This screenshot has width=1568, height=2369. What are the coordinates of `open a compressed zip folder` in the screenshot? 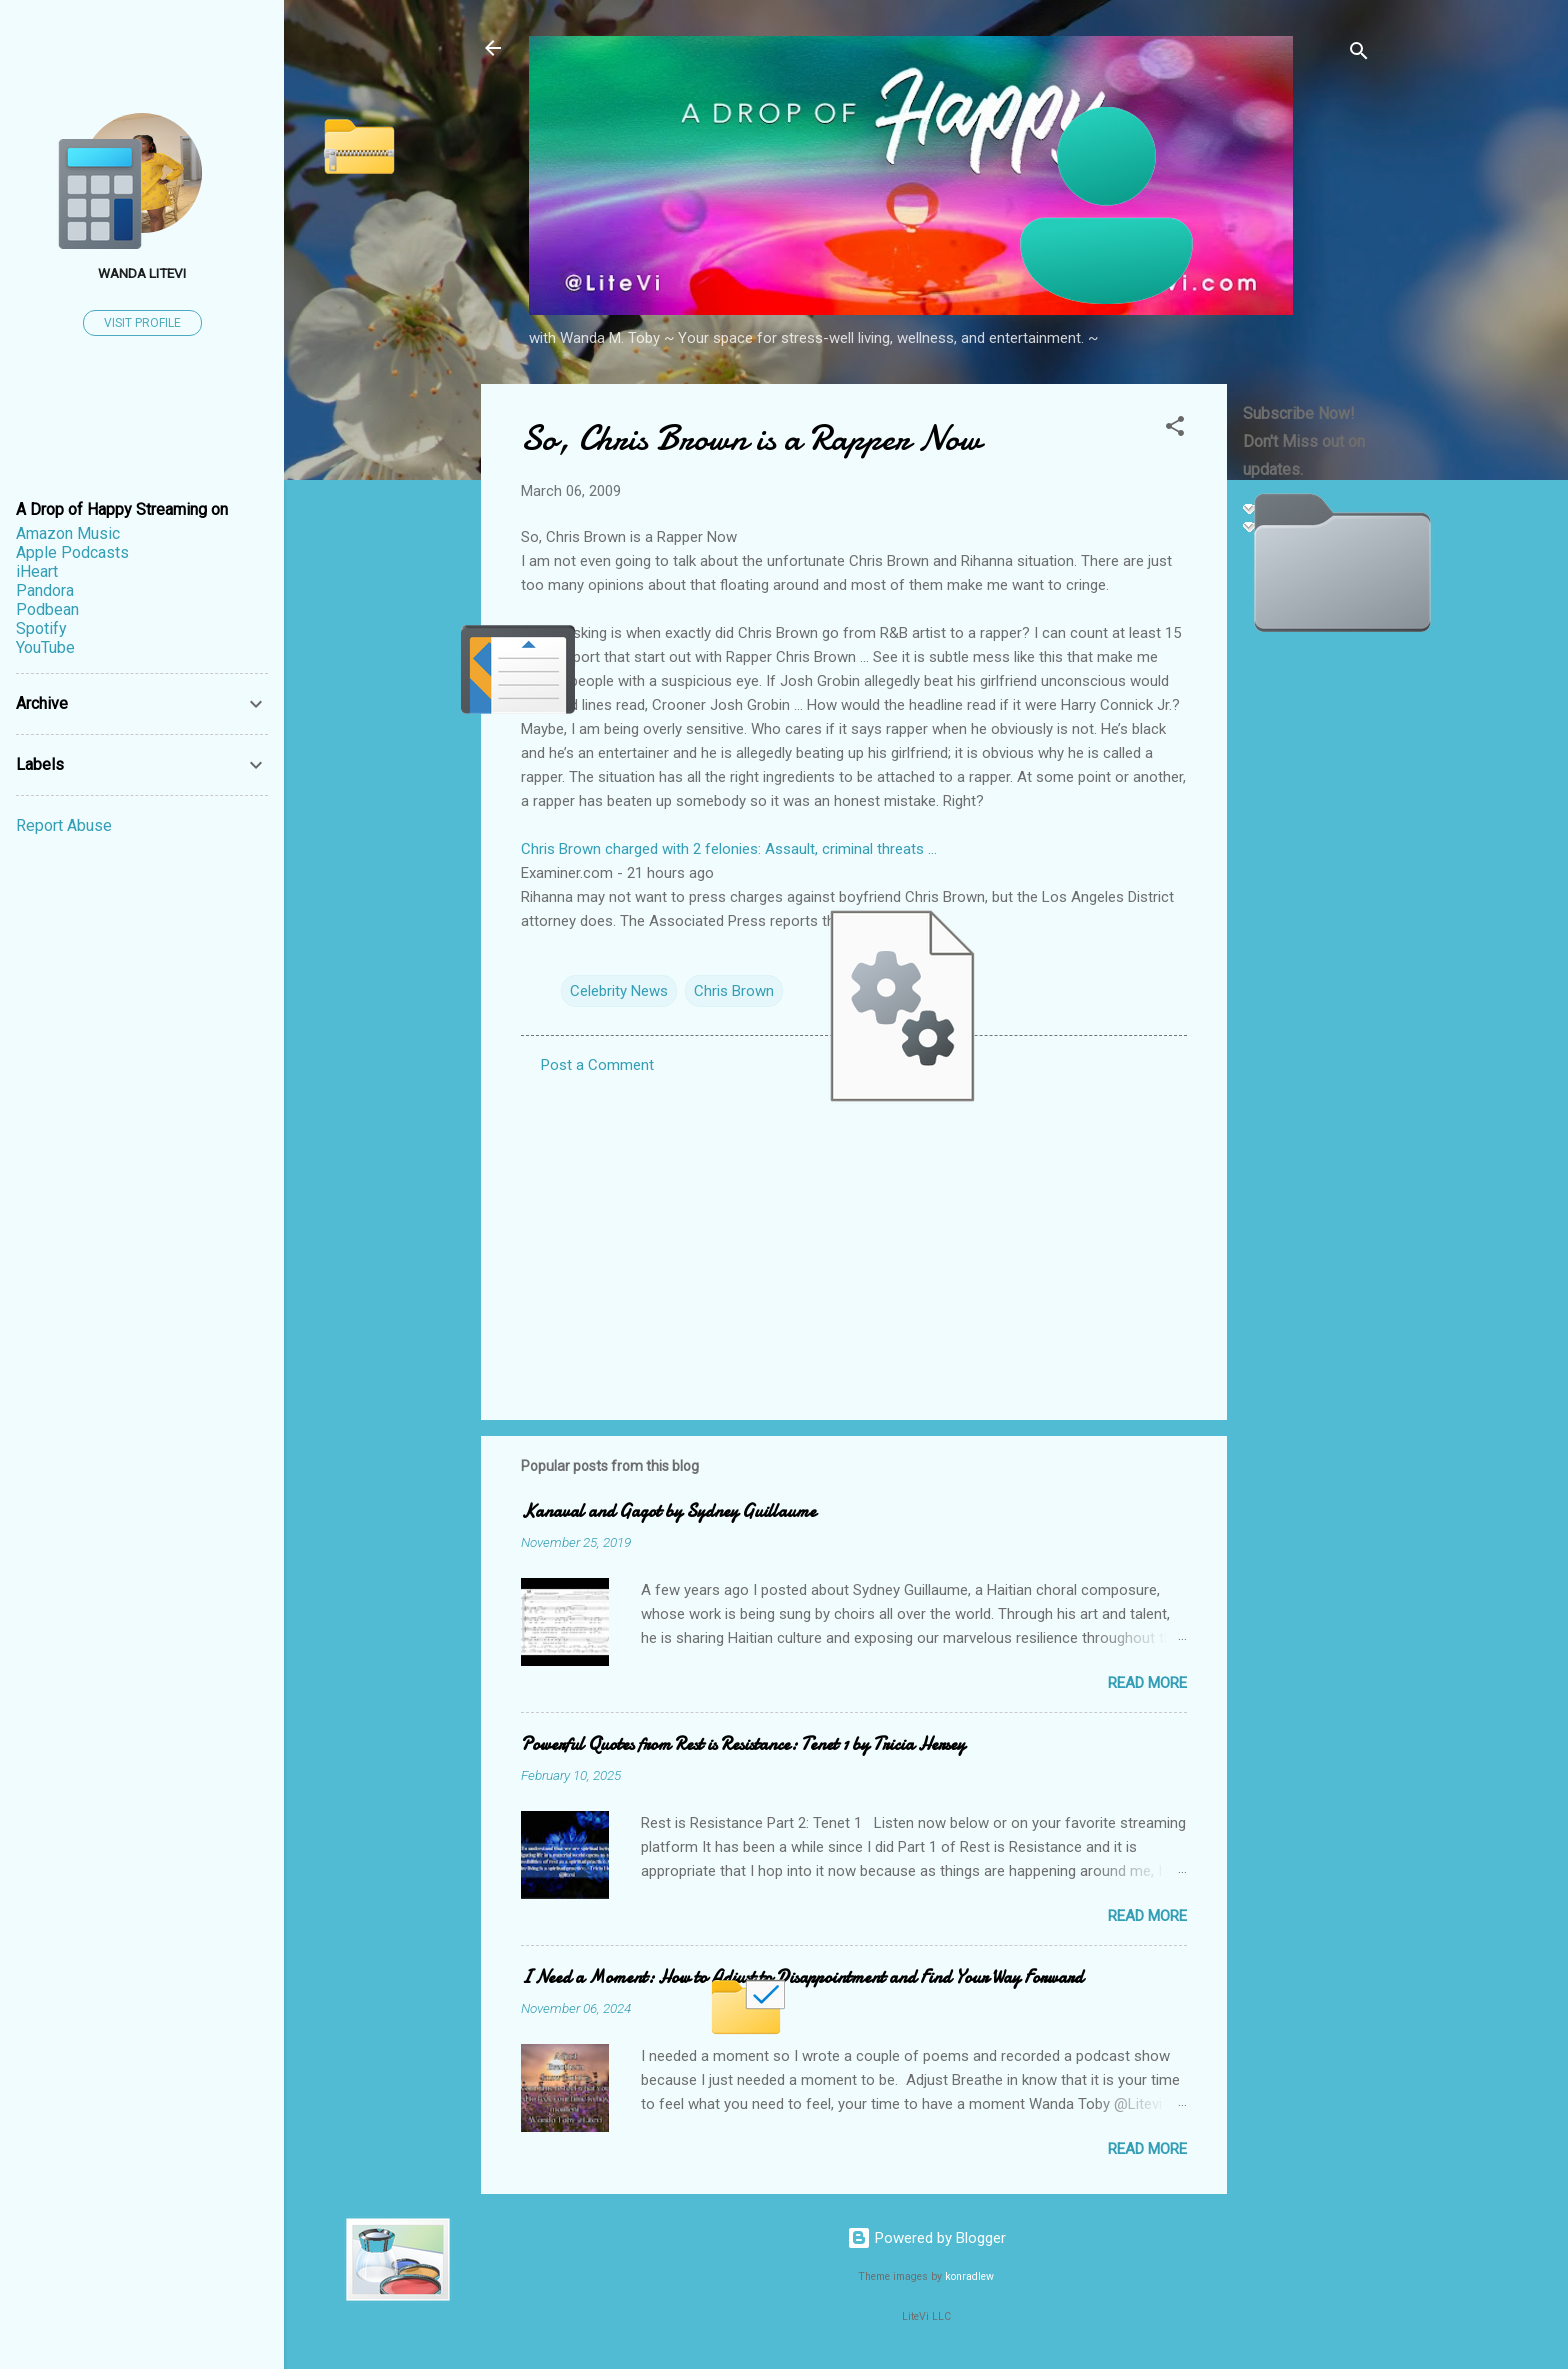 It's located at (359, 148).